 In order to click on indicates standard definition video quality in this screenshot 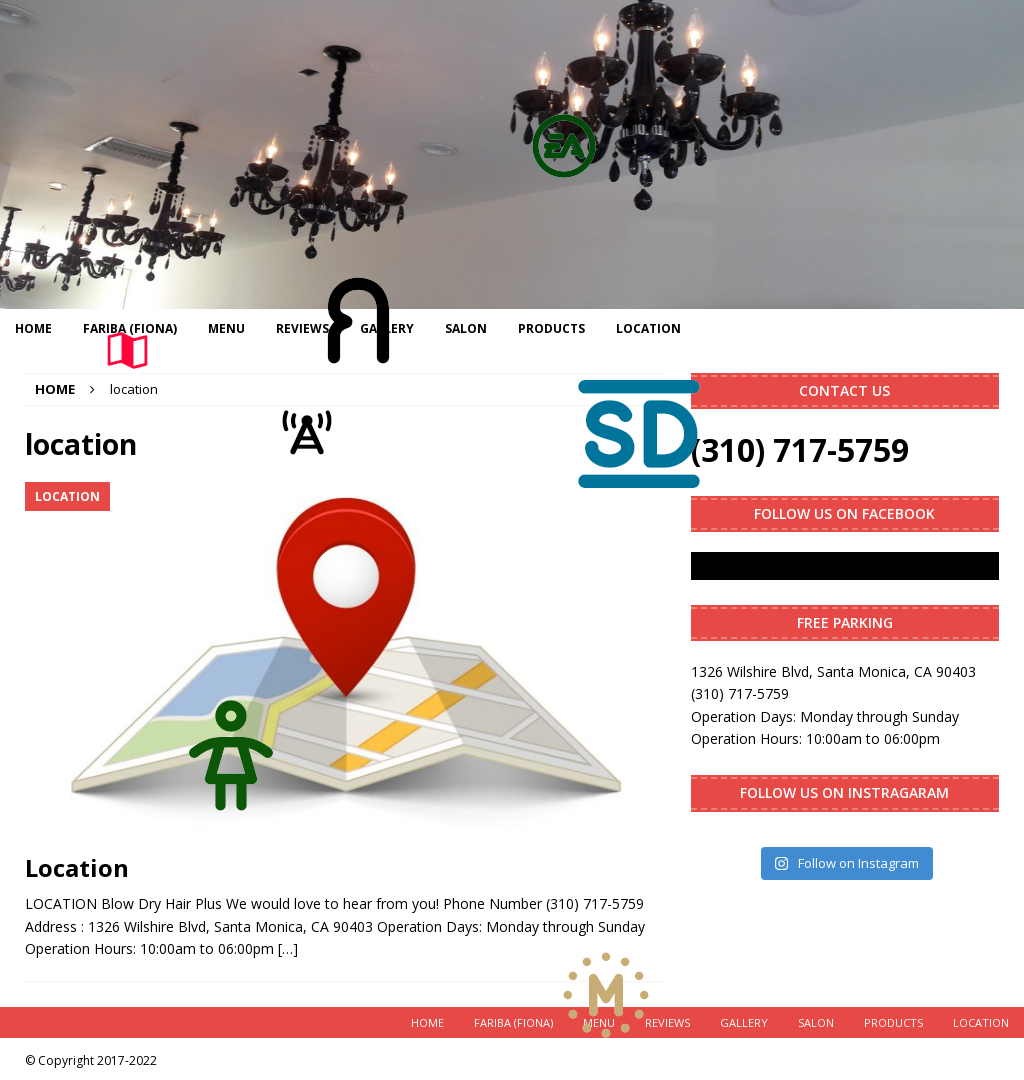, I will do `click(639, 434)`.